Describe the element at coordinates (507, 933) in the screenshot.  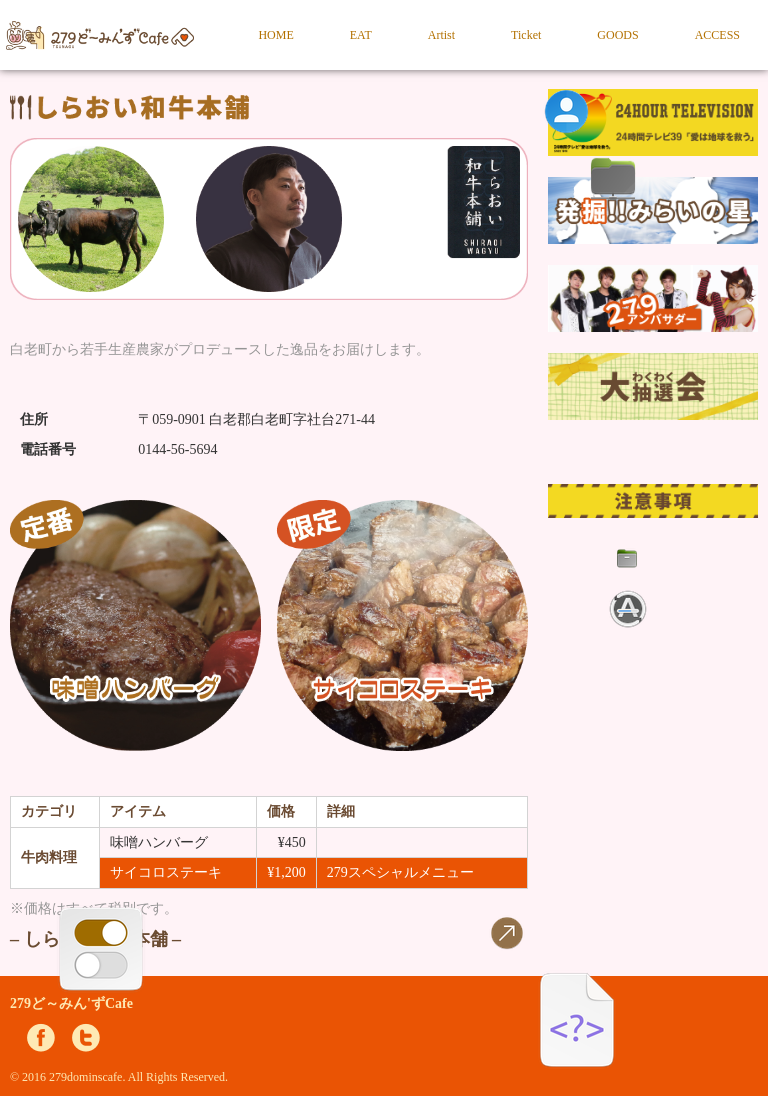
I see `indicates a symbolic link or shortcut to another file` at that location.